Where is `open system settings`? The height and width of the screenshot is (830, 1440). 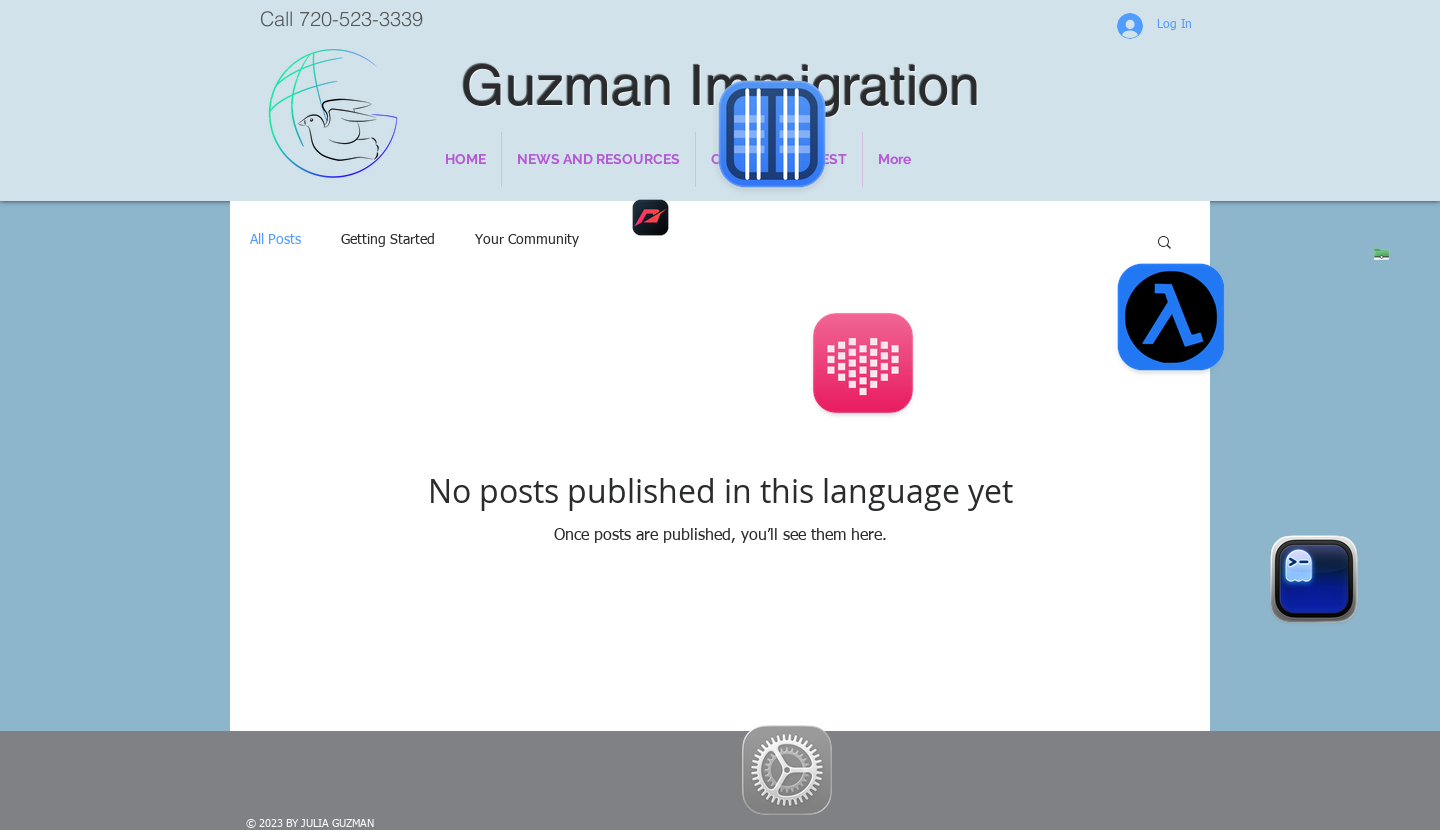
open system settings is located at coordinates (787, 770).